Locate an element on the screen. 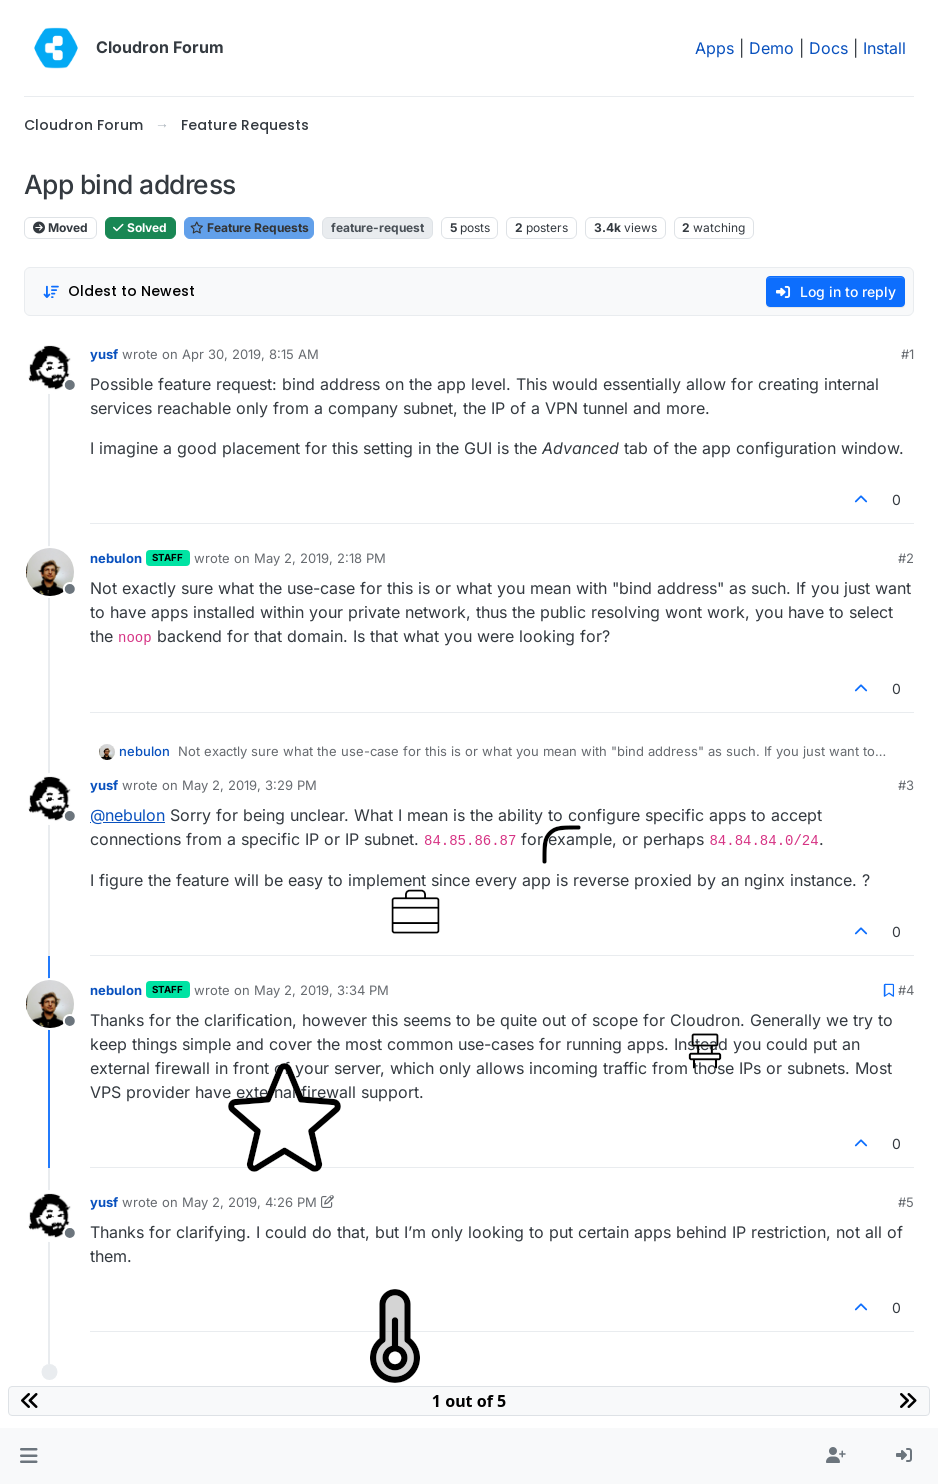 This screenshot has width=938, height=1484. view current temperature is located at coordinates (395, 1336).